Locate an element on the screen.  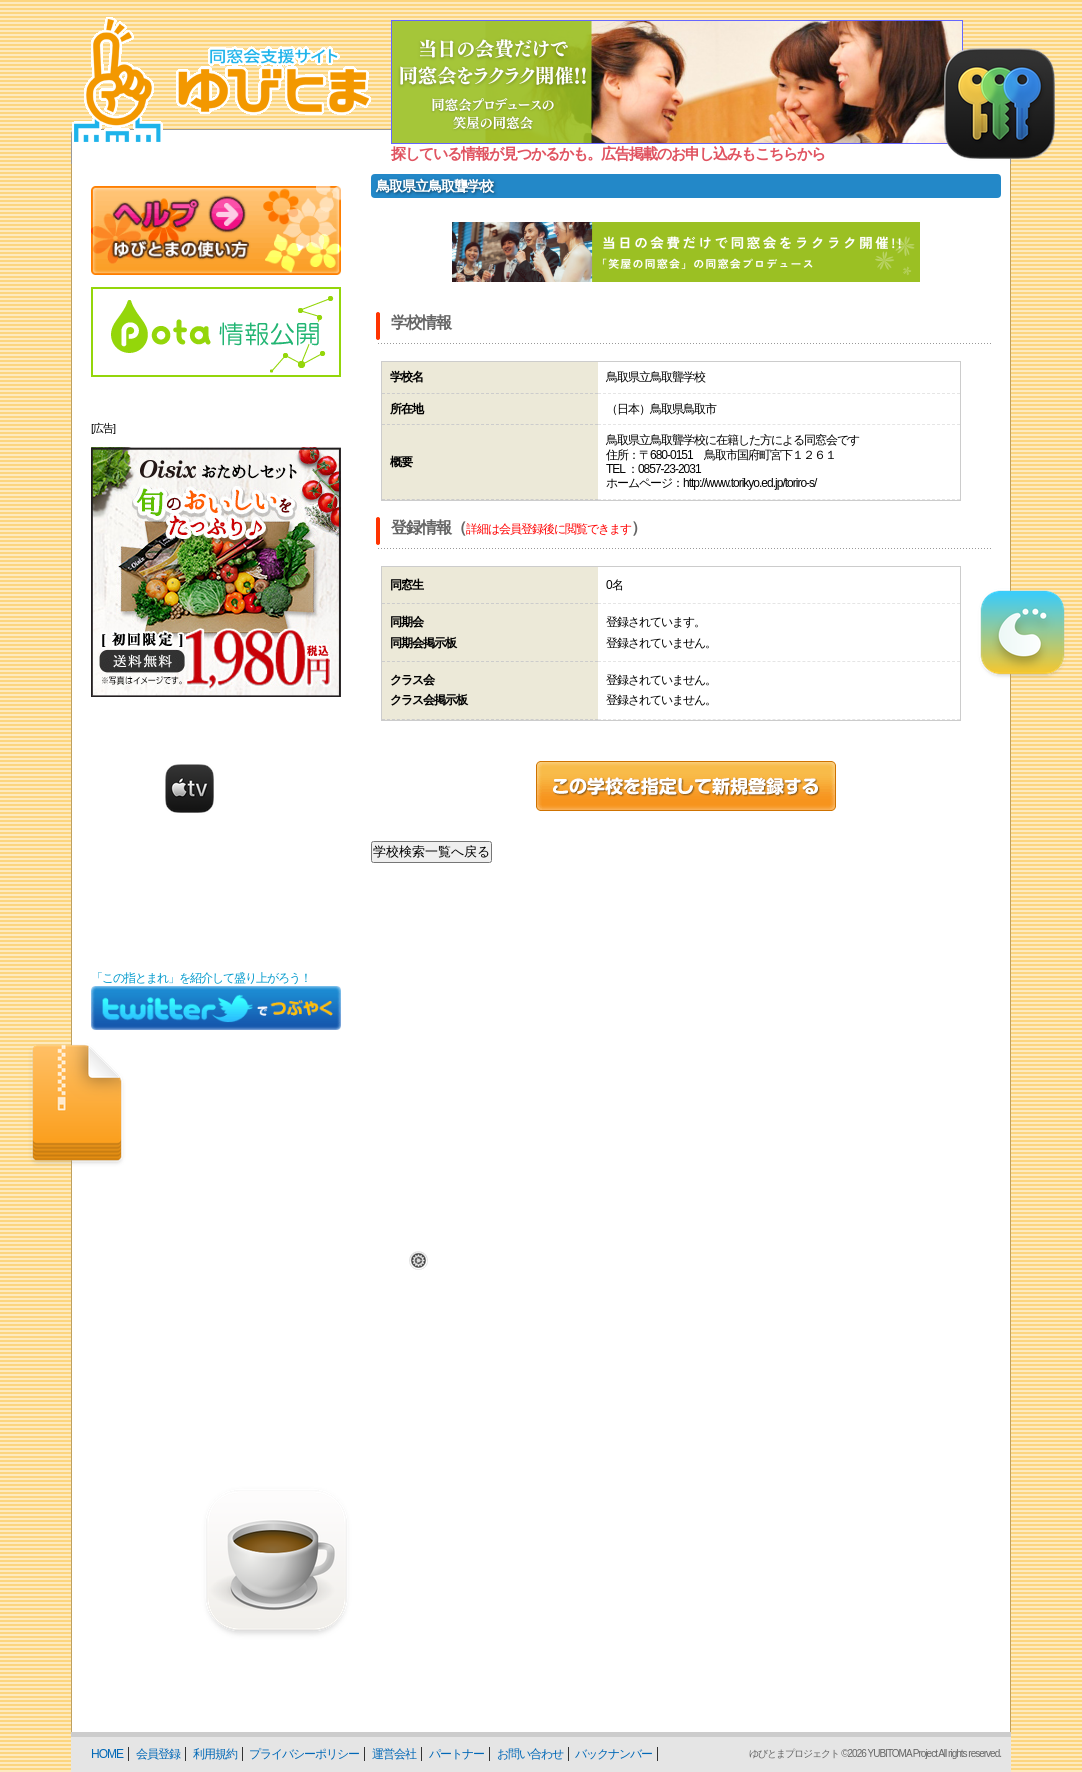
open the passwords app is located at coordinates (999, 103).